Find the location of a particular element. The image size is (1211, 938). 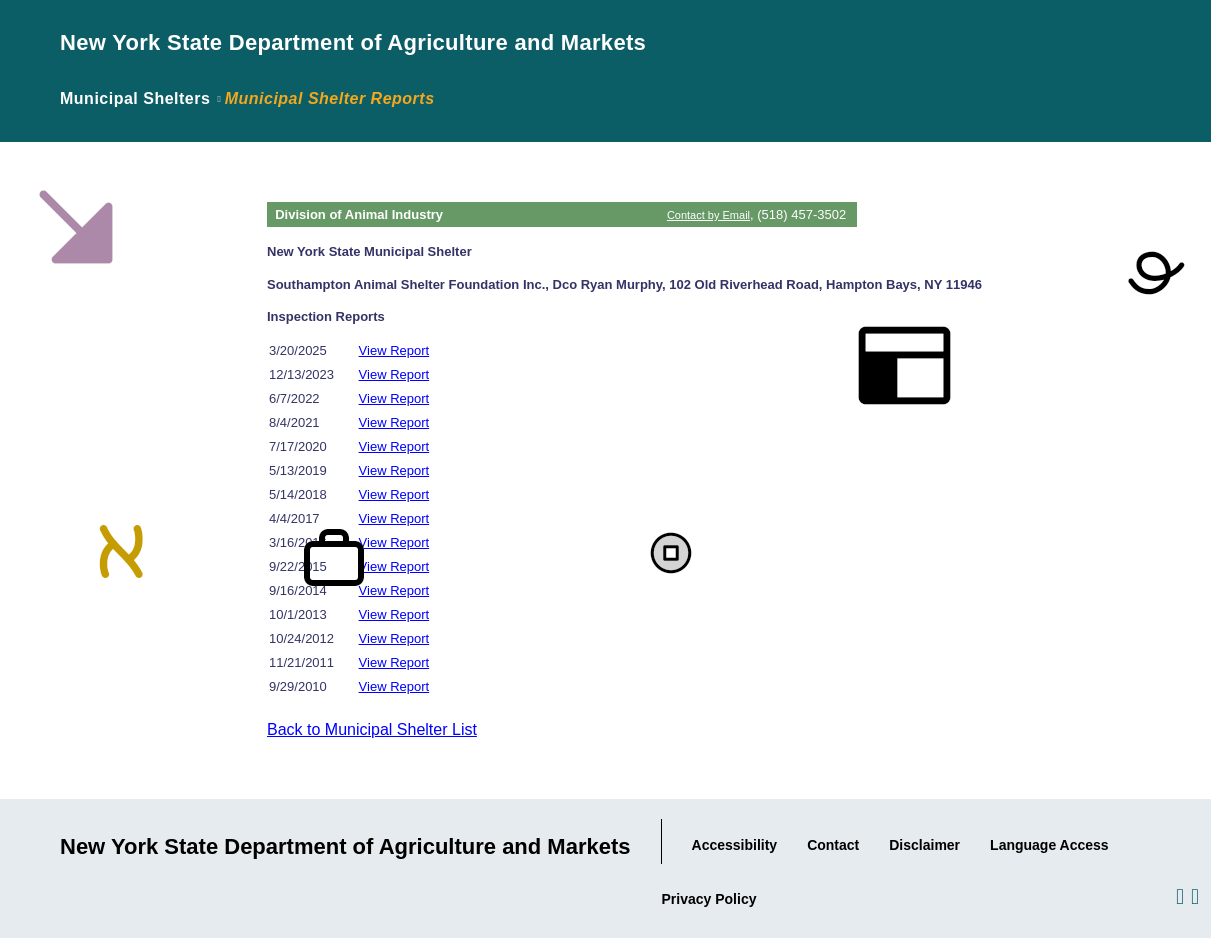

access work or business documents is located at coordinates (334, 559).